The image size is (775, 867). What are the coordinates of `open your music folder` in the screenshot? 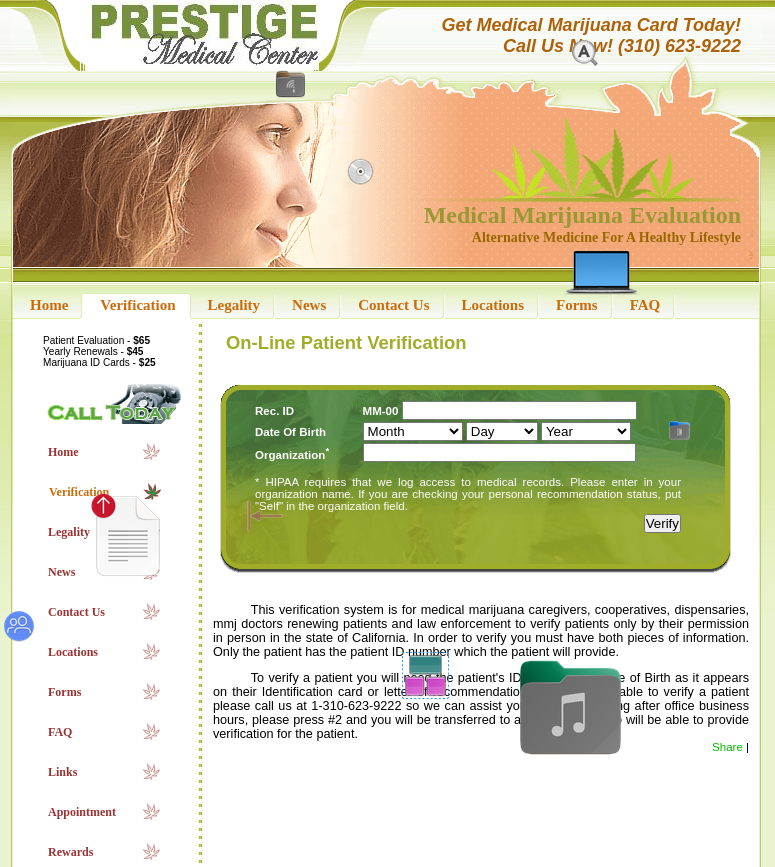 It's located at (570, 707).